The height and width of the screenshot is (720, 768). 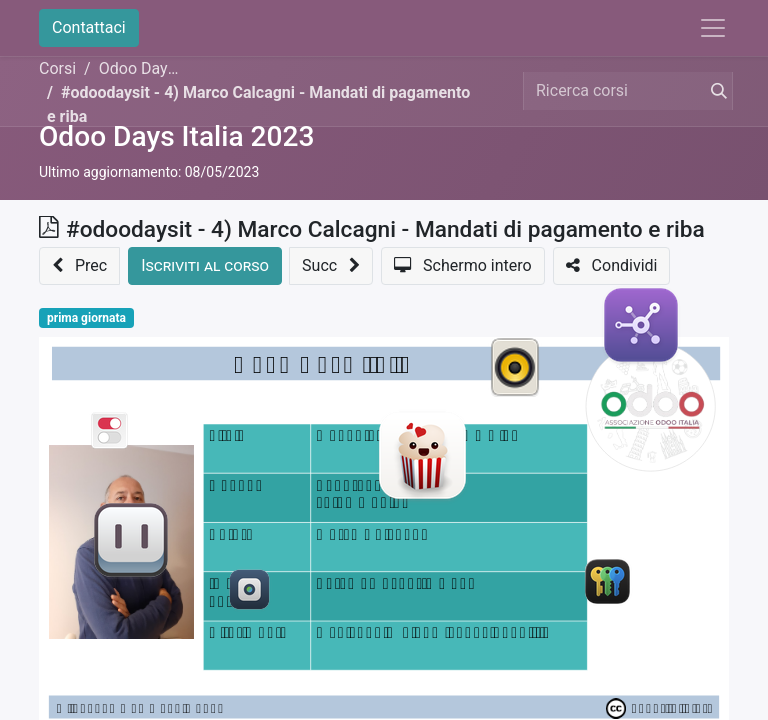 I want to click on open aseprite pixel art editor, so click(x=131, y=540).